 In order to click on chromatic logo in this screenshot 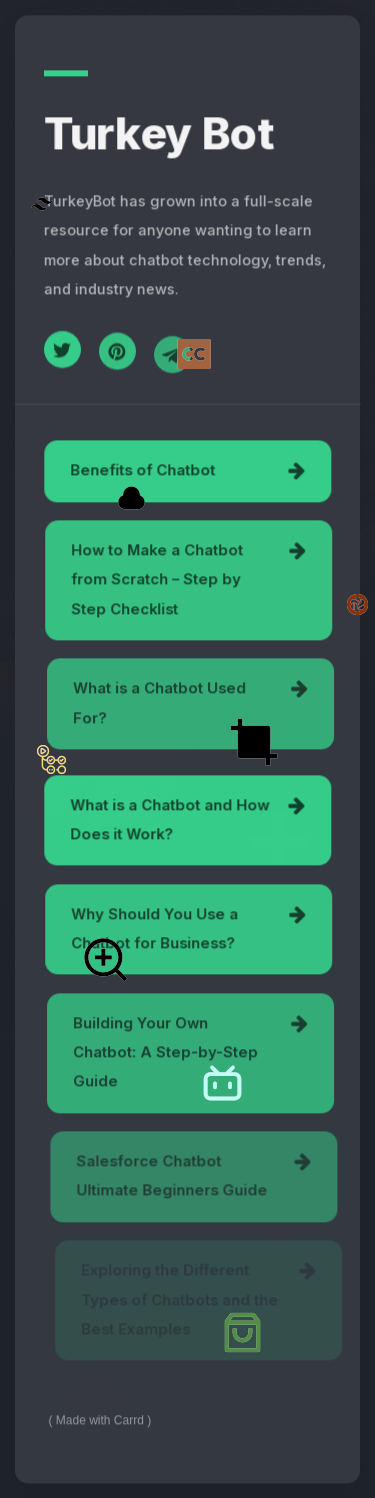, I will do `click(357, 604)`.